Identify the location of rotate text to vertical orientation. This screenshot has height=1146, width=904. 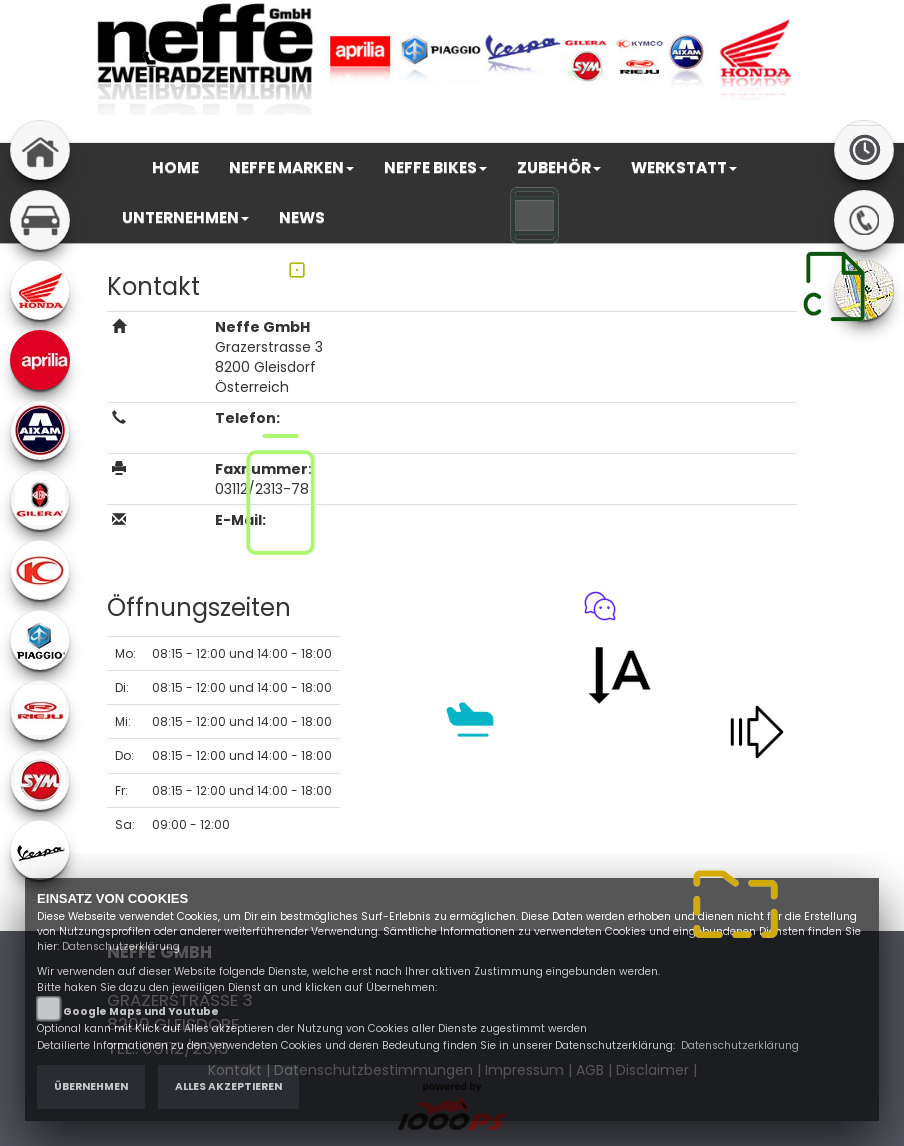
(620, 675).